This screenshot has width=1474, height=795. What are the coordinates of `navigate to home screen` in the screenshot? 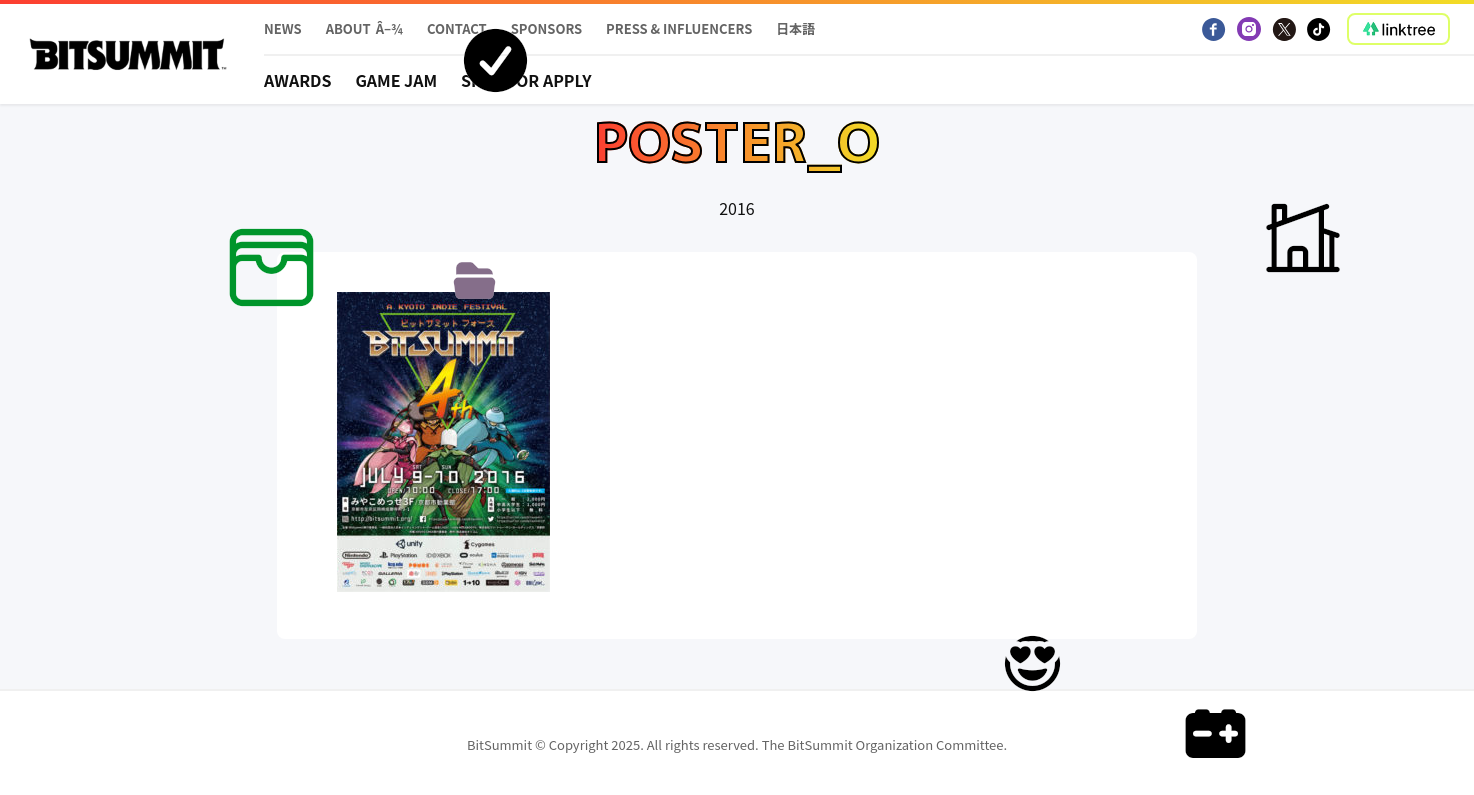 It's located at (1303, 238).